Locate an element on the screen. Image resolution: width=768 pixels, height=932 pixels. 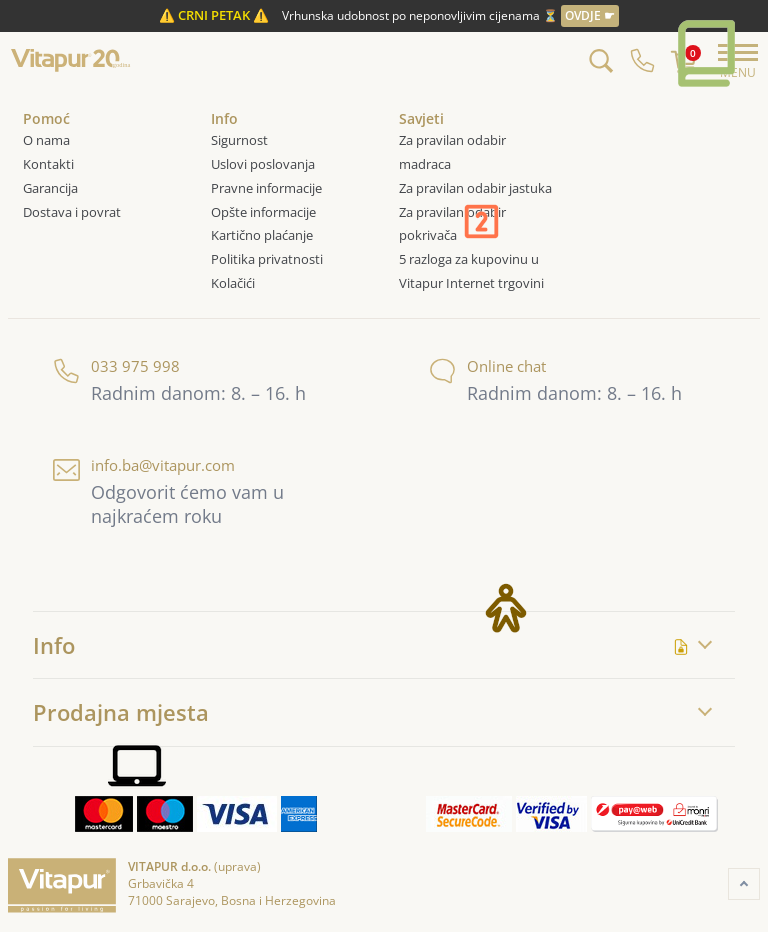
view your profile is located at coordinates (506, 609).